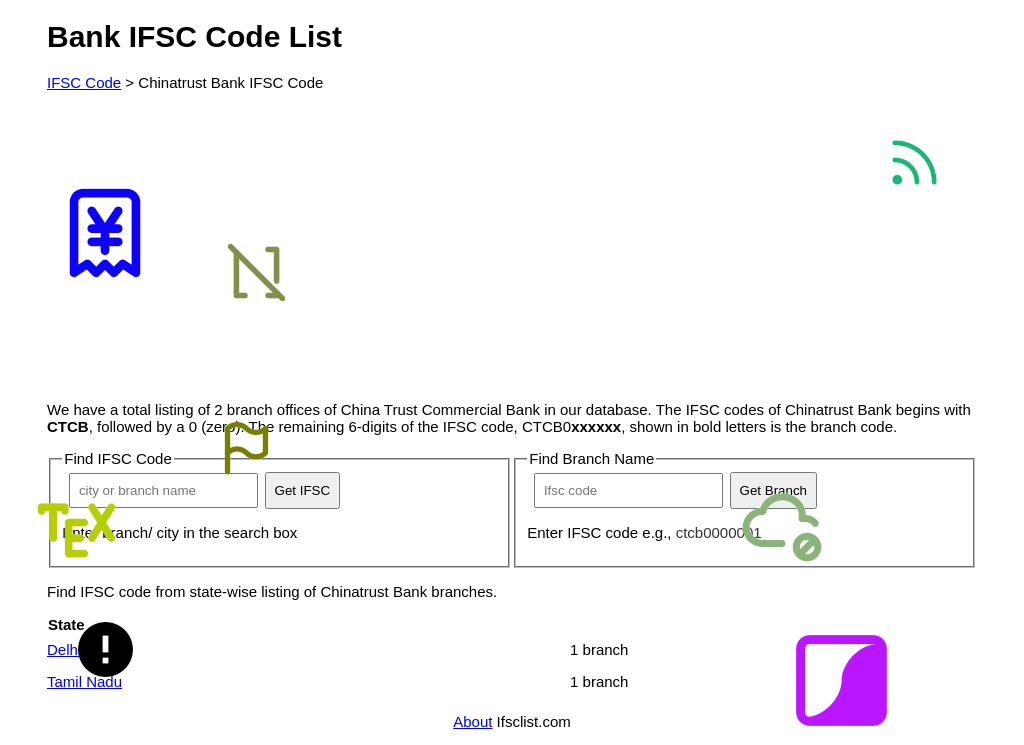 The width and height of the screenshot is (1024, 745). I want to click on disable code block or syntax formatting, so click(256, 272).